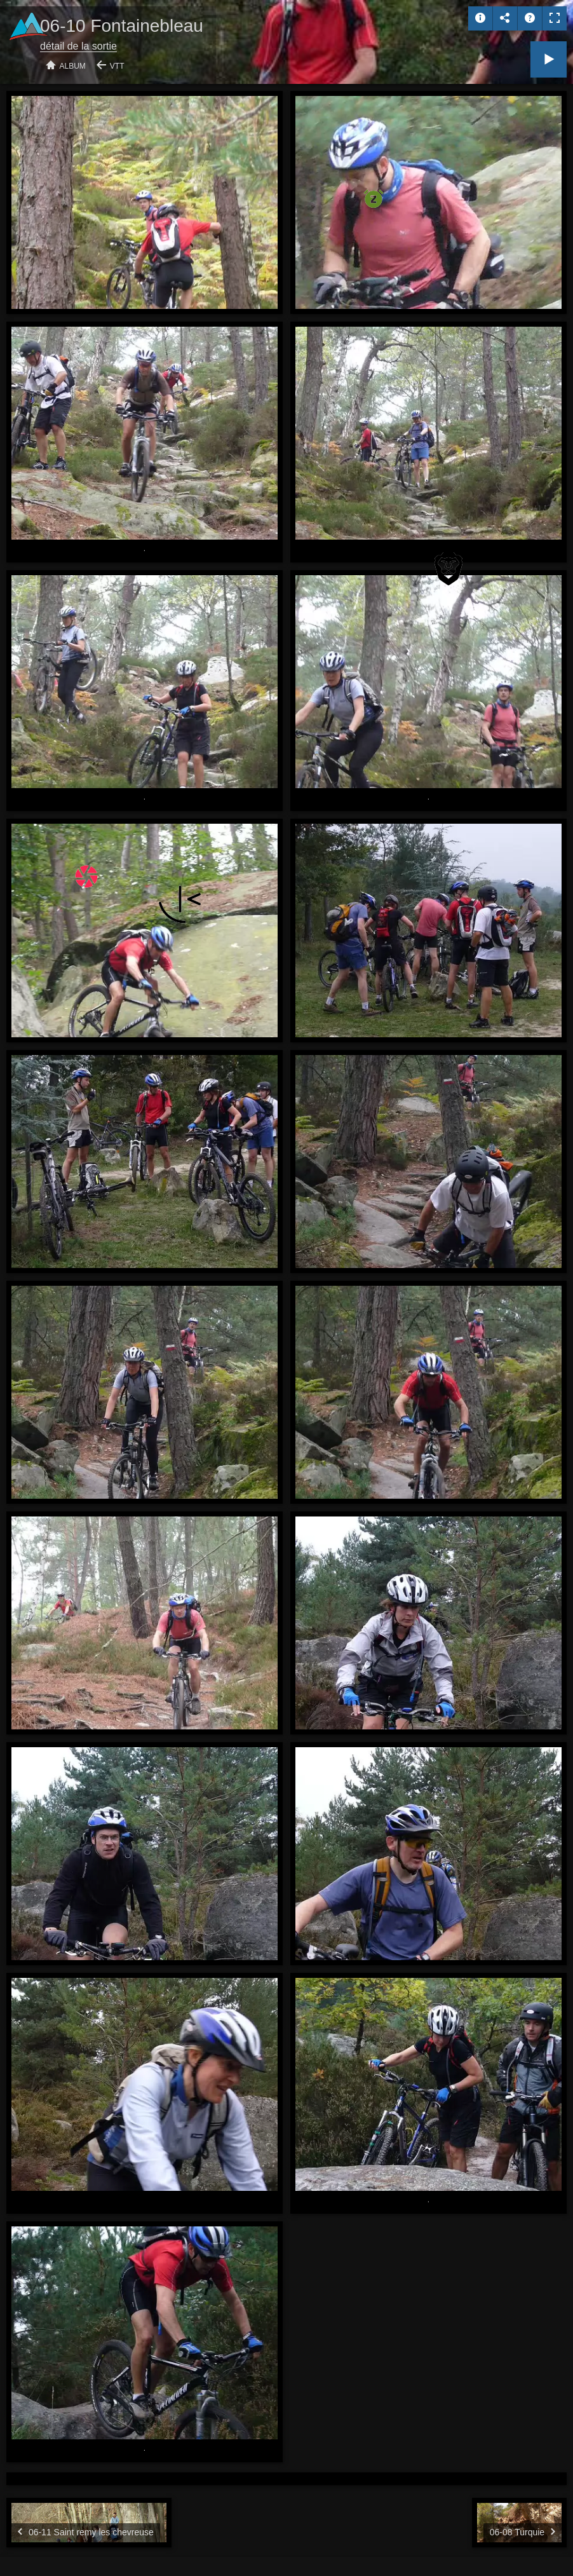 The image size is (573, 2576). What do you see at coordinates (180, 904) in the screenshot?
I see `visit Frontend Mentor website` at bounding box center [180, 904].